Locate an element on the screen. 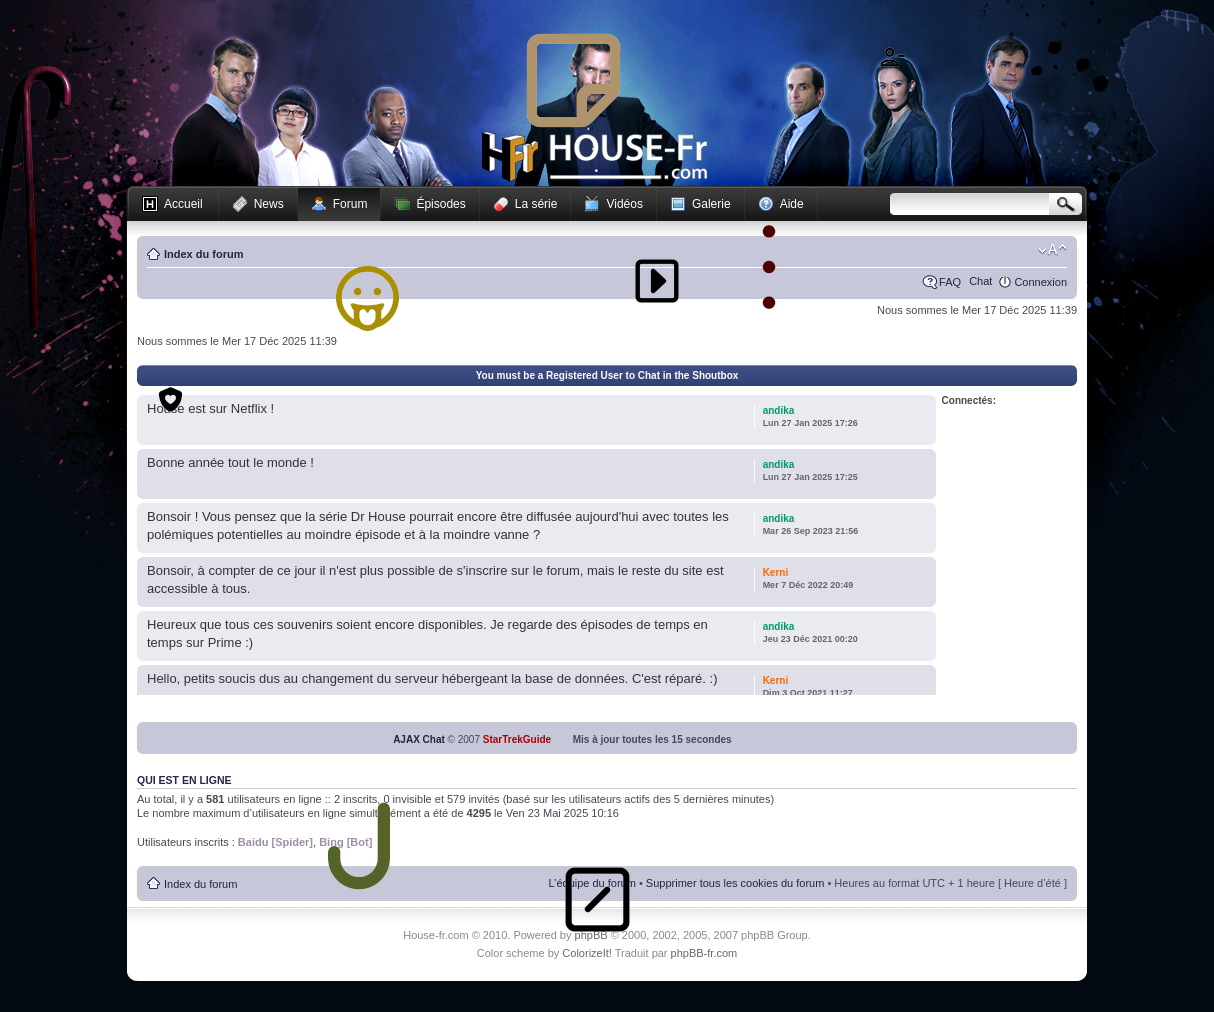  create a new note is located at coordinates (573, 80).